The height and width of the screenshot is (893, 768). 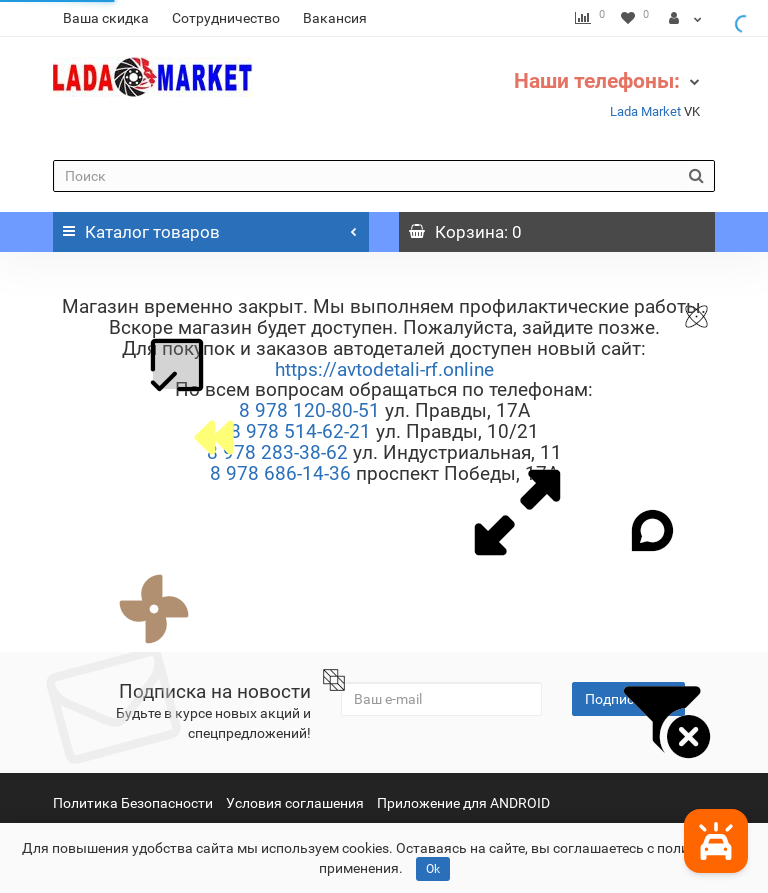 What do you see at coordinates (696, 316) in the screenshot?
I see `access science or chemistry features` at bounding box center [696, 316].